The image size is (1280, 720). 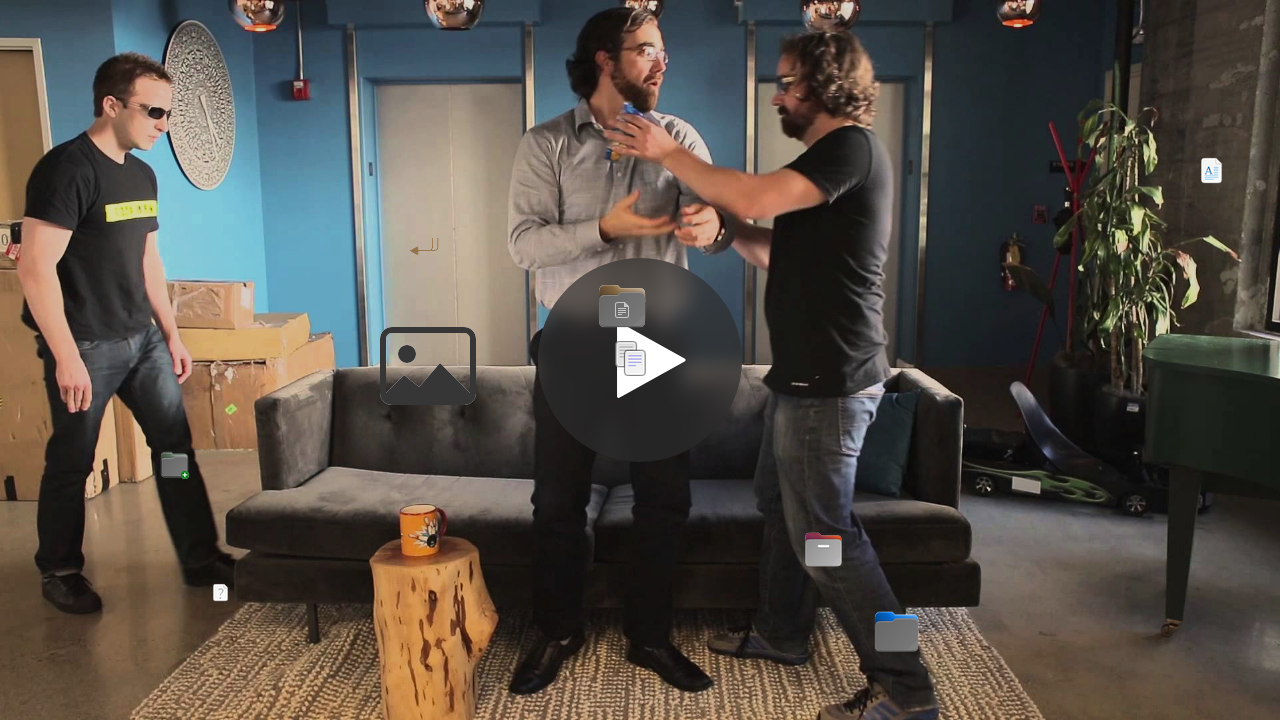 What do you see at coordinates (622, 306) in the screenshot?
I see `open your documents folder` at bounding box center [622, 306].